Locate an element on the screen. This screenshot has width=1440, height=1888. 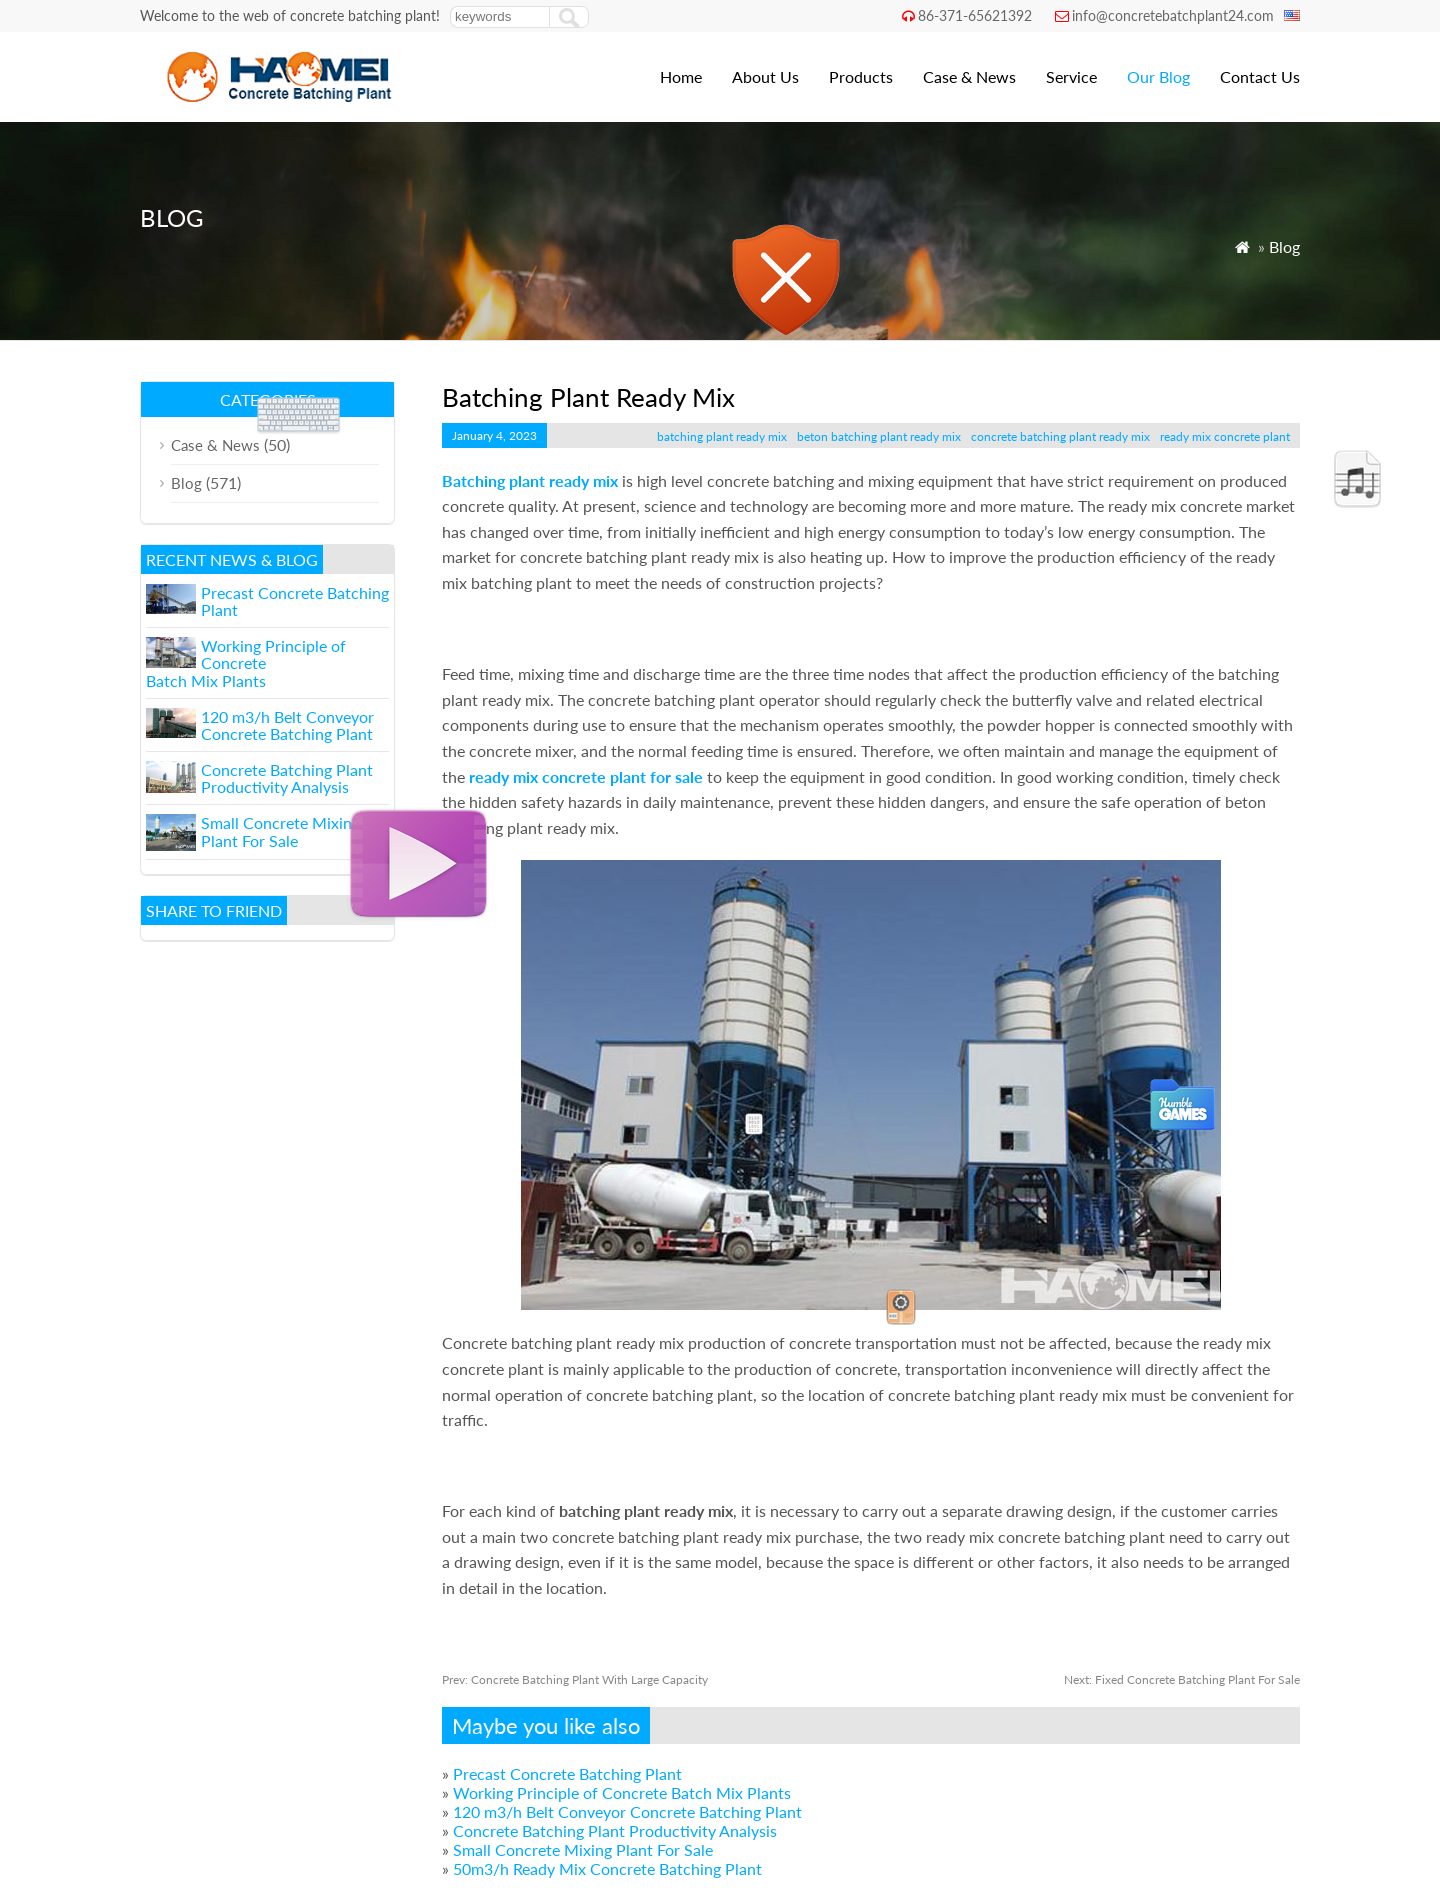
indicates package manager is processing is located at coordinates (901, 1307).